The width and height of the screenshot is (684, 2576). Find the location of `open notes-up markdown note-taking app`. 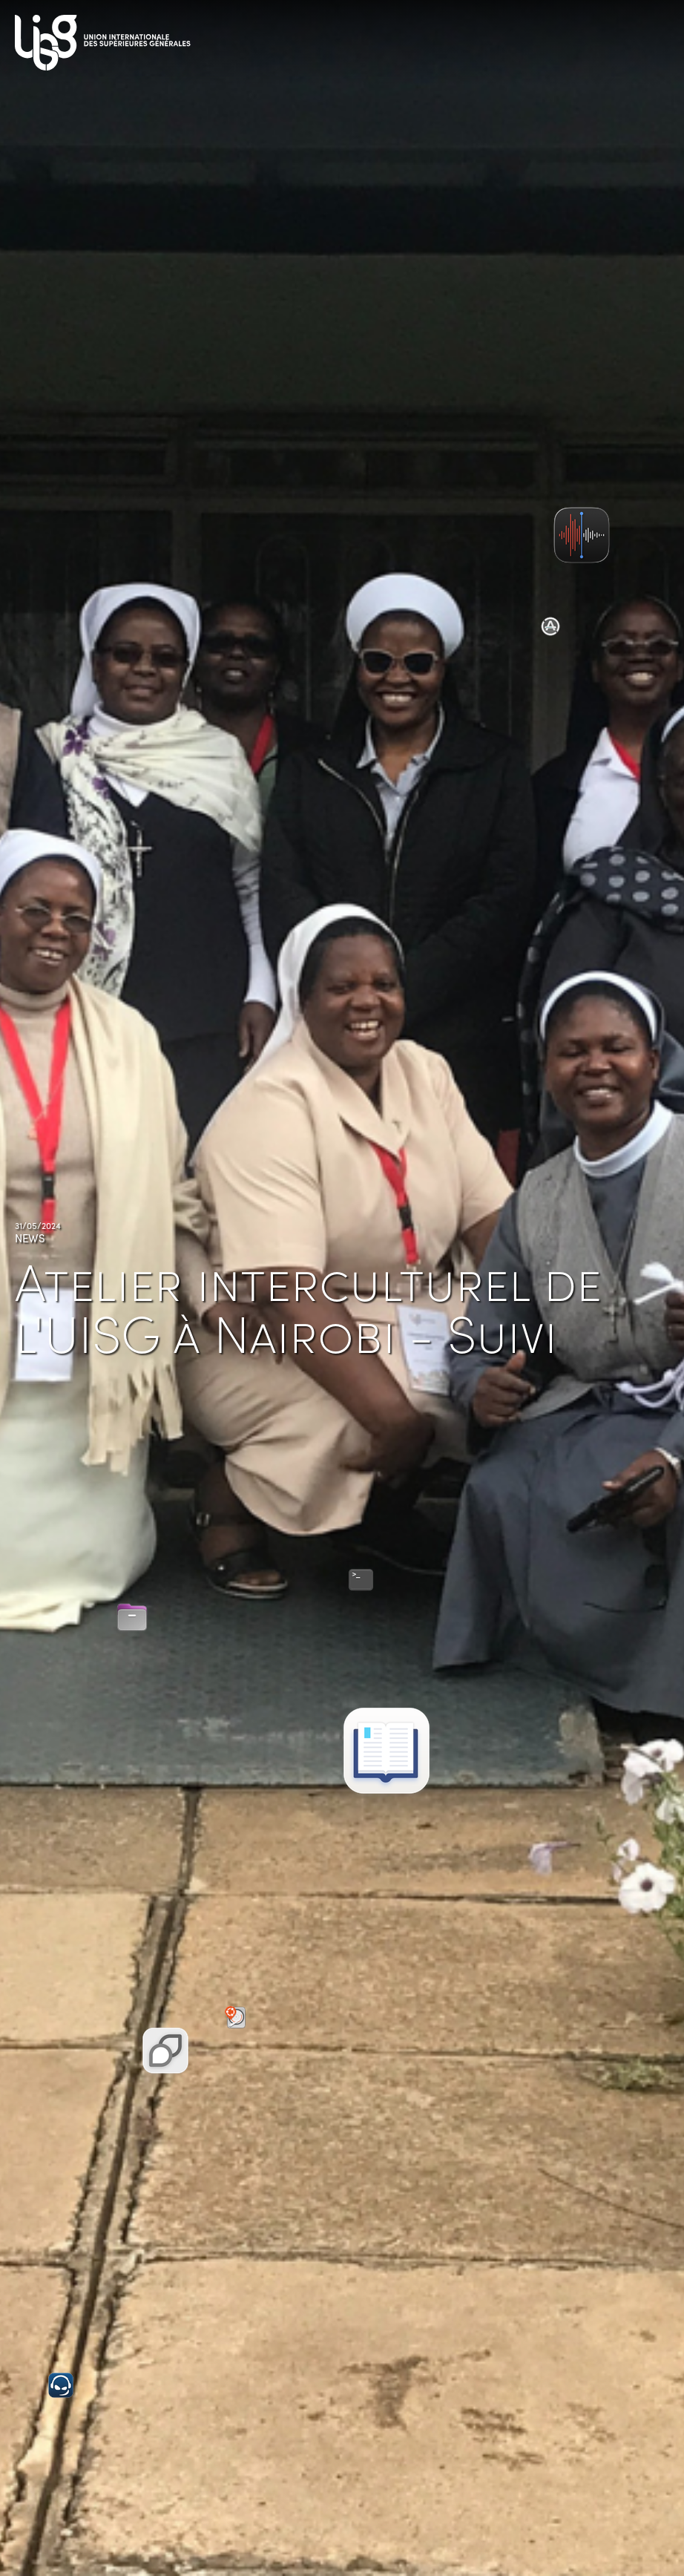

open notes-up markdown note-taking app is located at coordinates (387, 1751).